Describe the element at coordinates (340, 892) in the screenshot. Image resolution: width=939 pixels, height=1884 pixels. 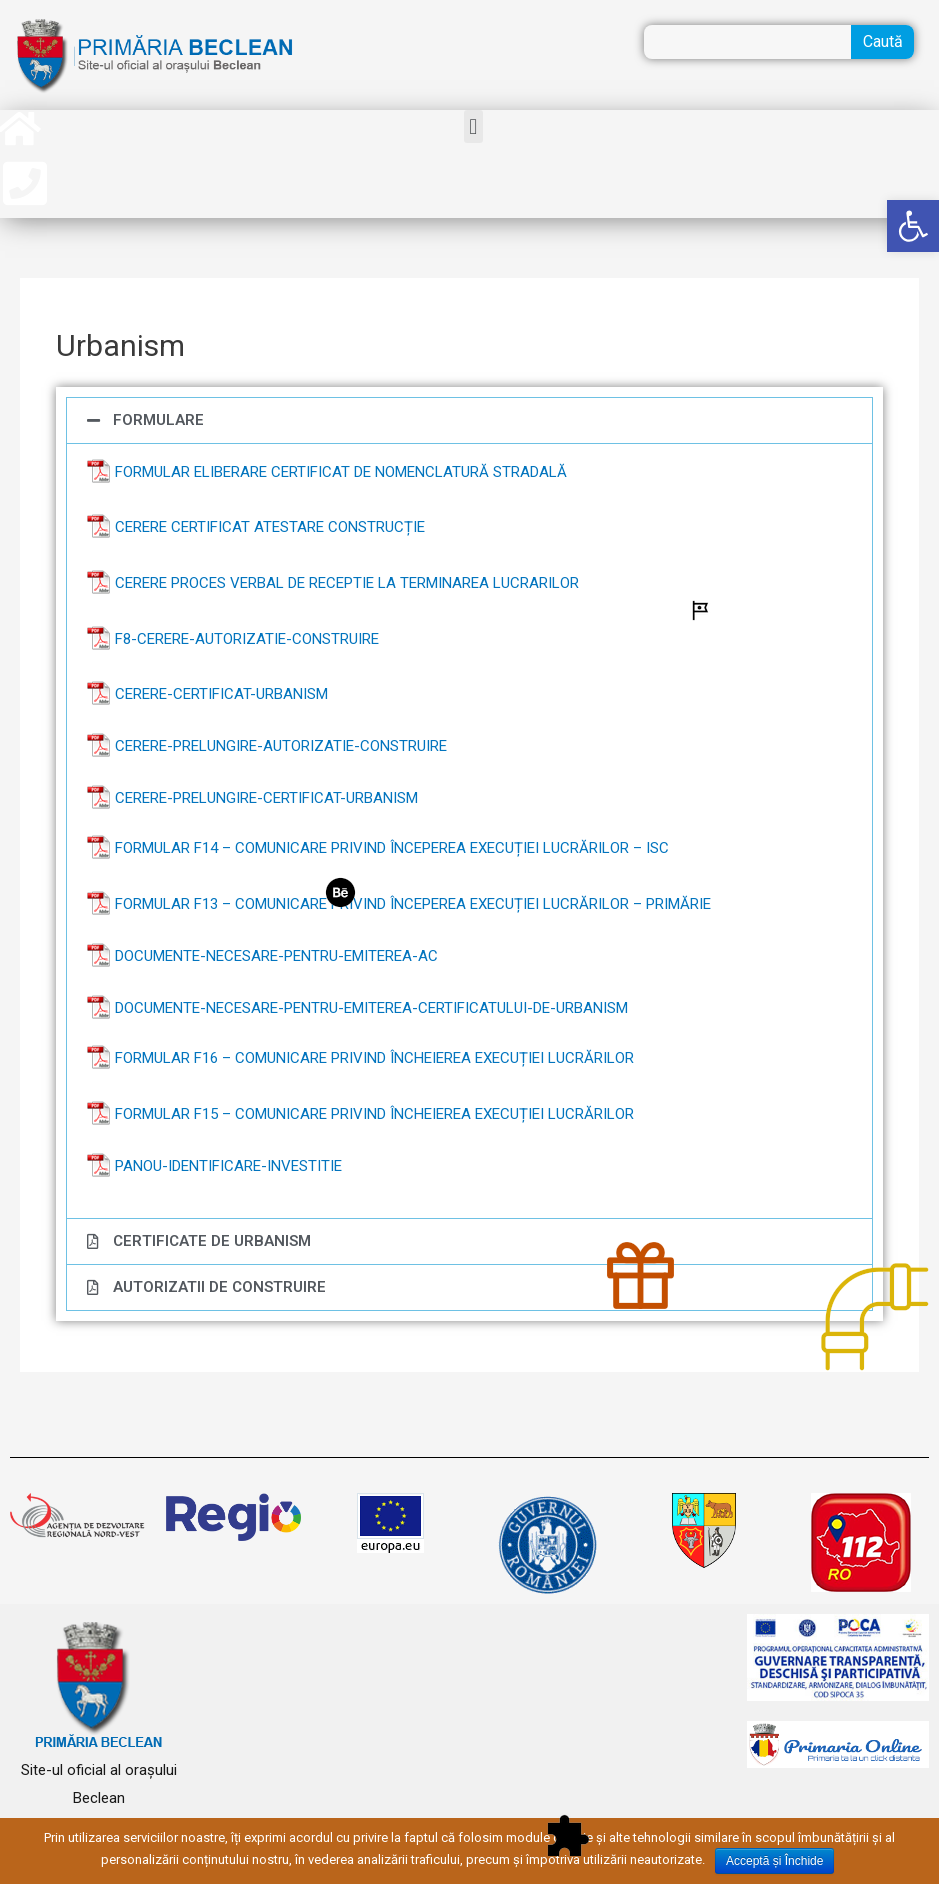
I see `view Behance portfolio` at that location.